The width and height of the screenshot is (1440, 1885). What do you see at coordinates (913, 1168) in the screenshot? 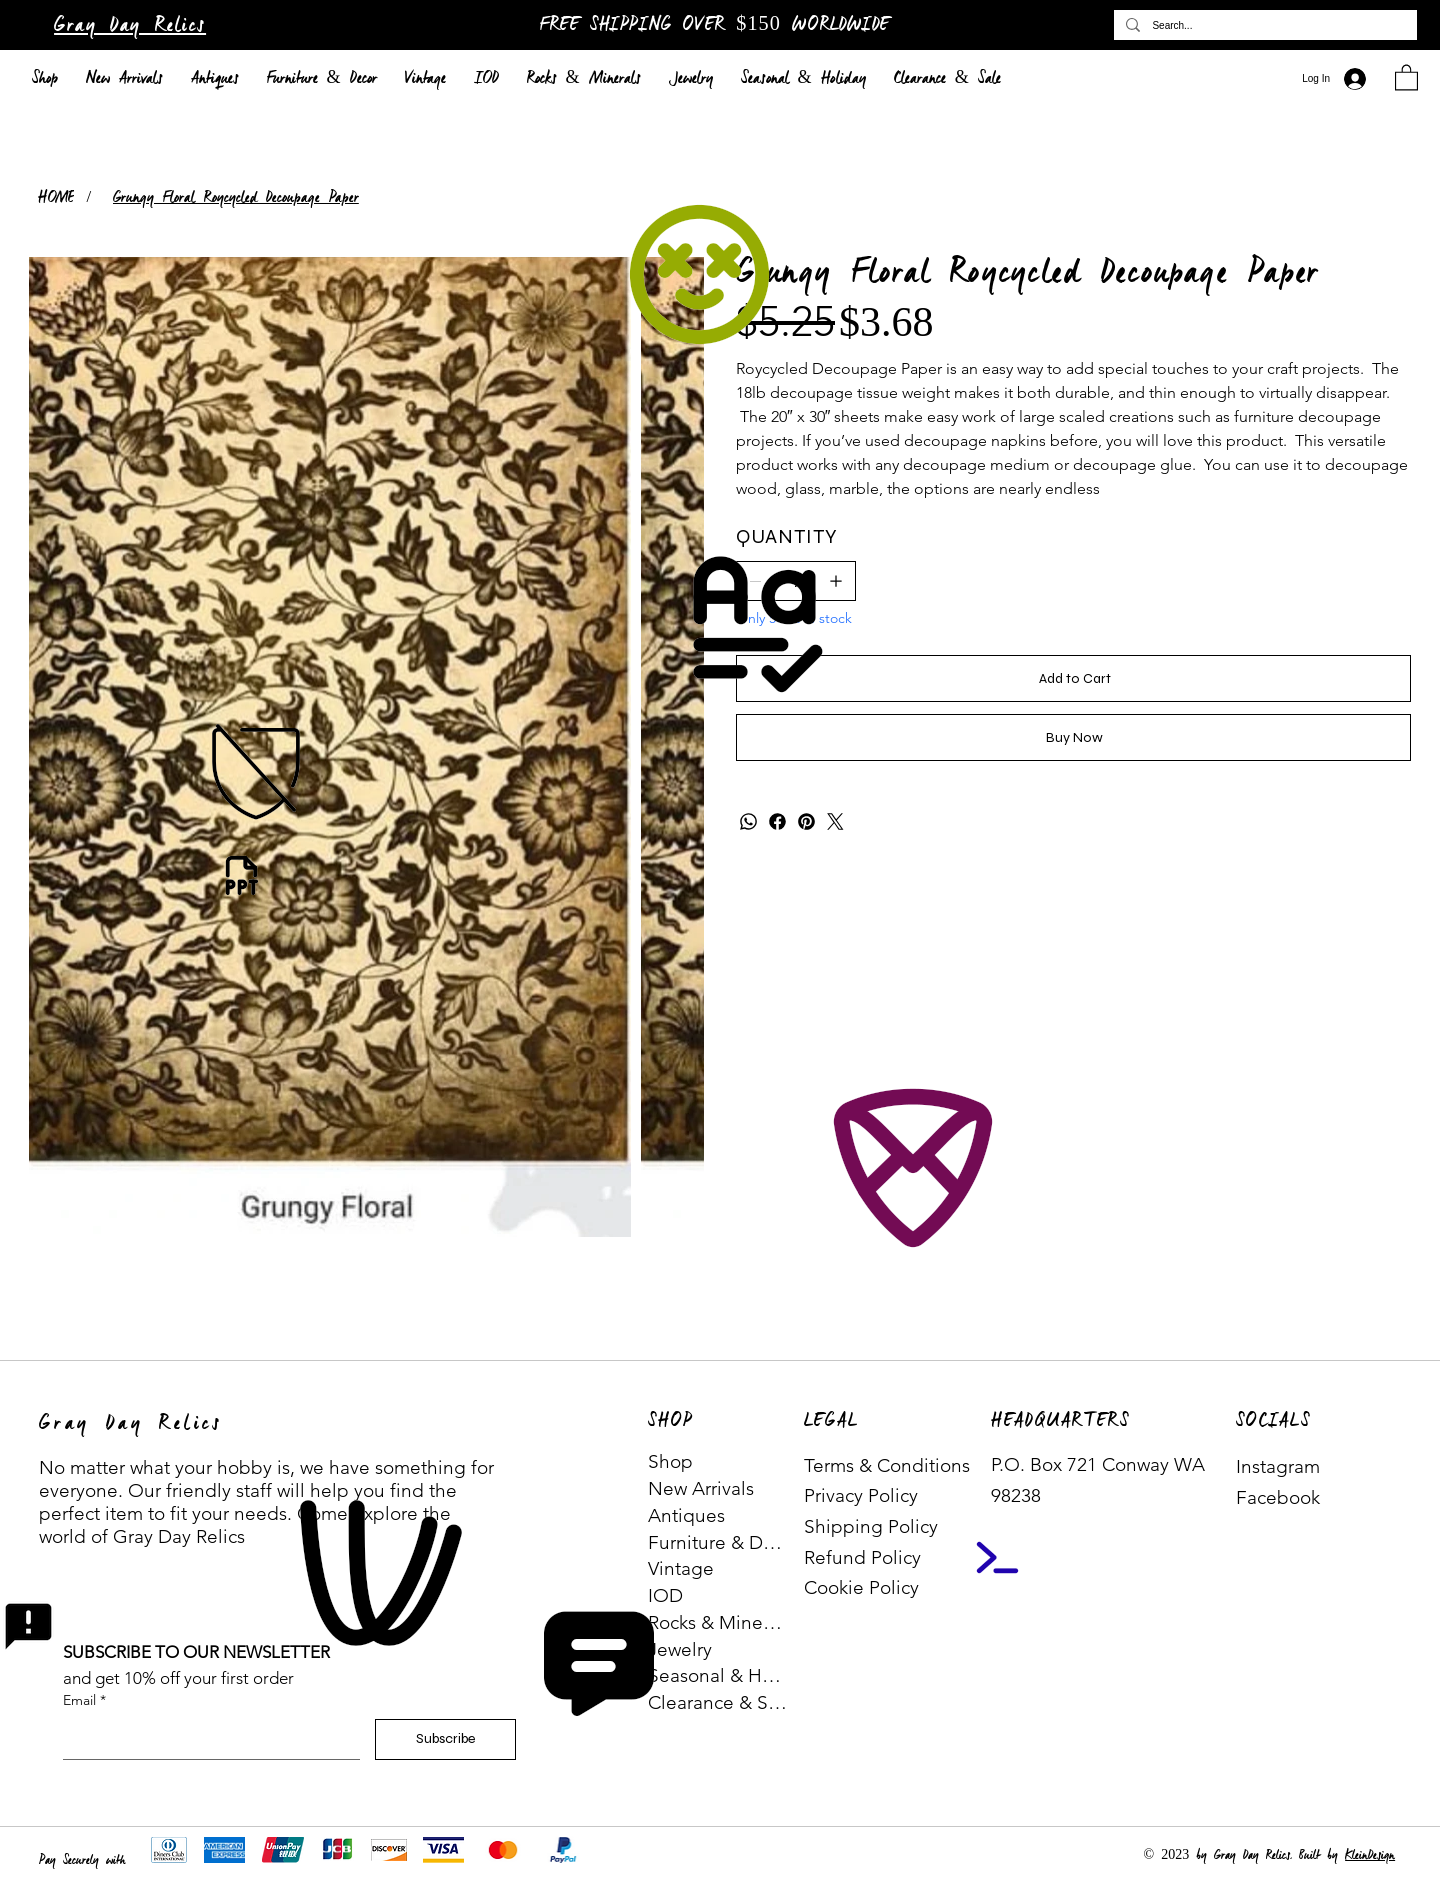
I see `open ctemplar secure email service` at bounding box center [913, 1168].